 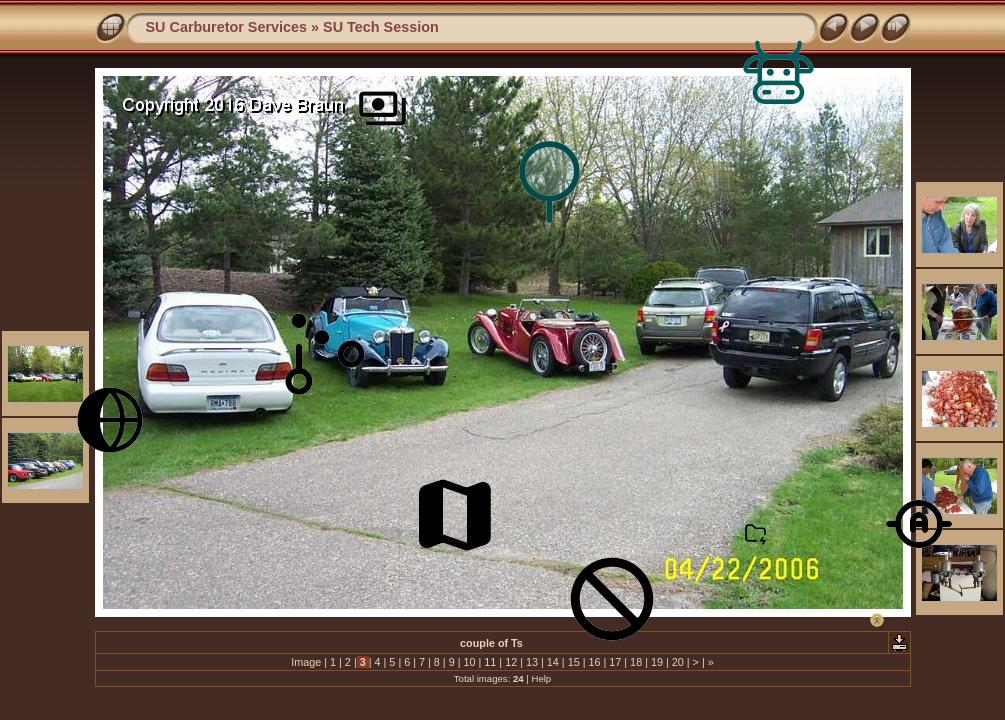 I want to click on browse farm or agriculture related content, so click(x=778, y=73).